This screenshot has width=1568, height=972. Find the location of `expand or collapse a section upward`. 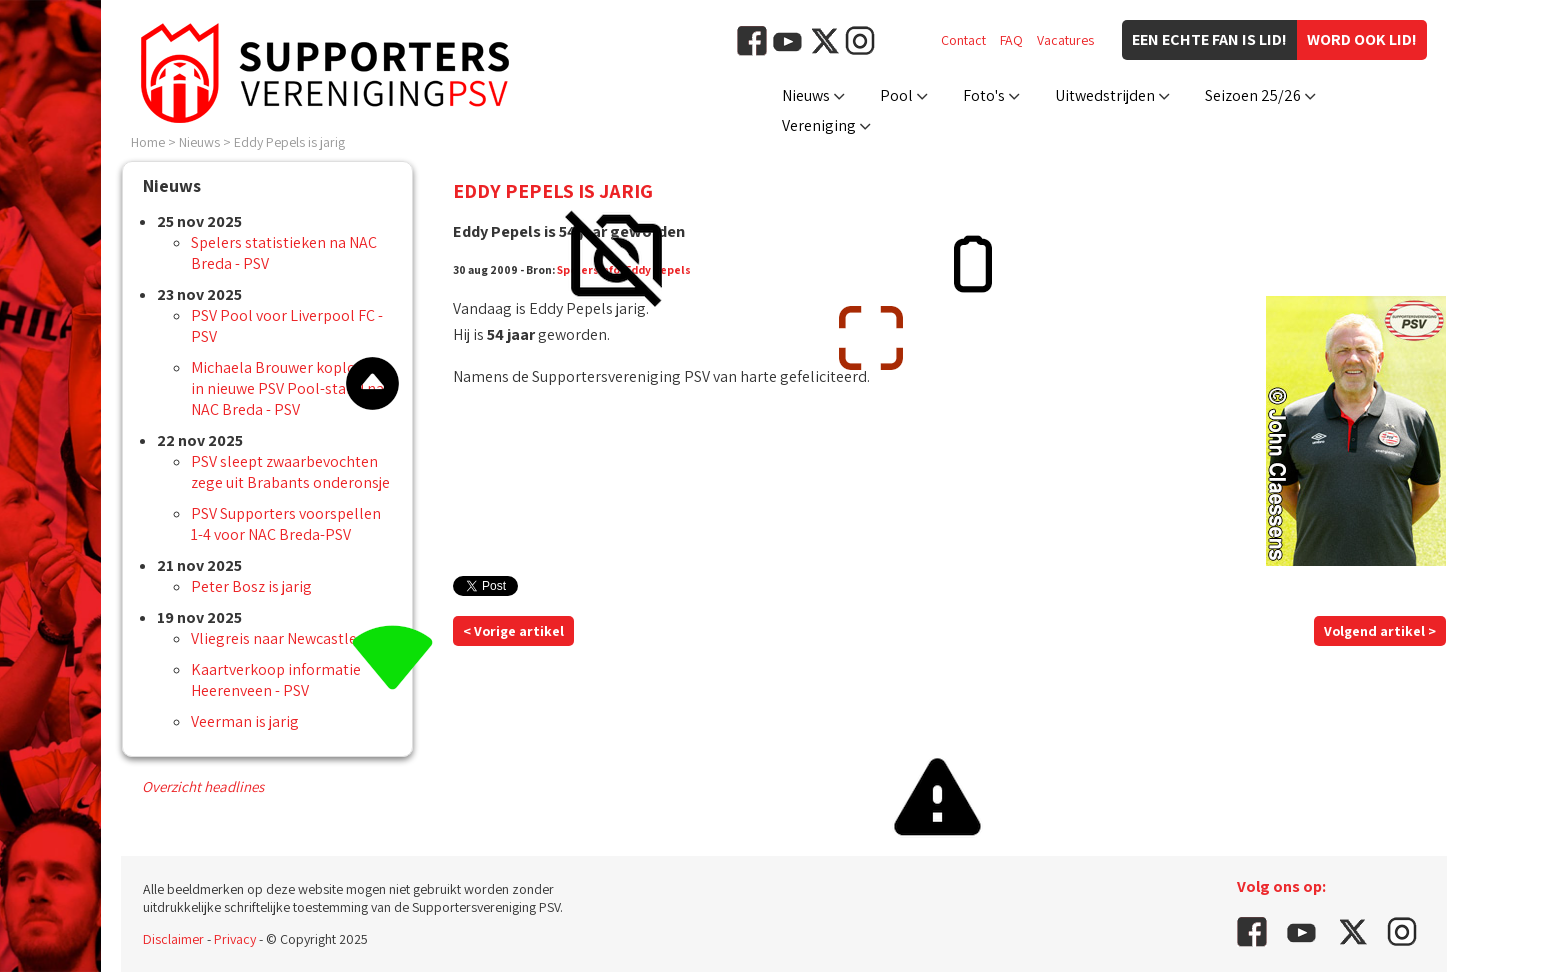

expand or collapse a section upward is located at coordinates (372, 383).